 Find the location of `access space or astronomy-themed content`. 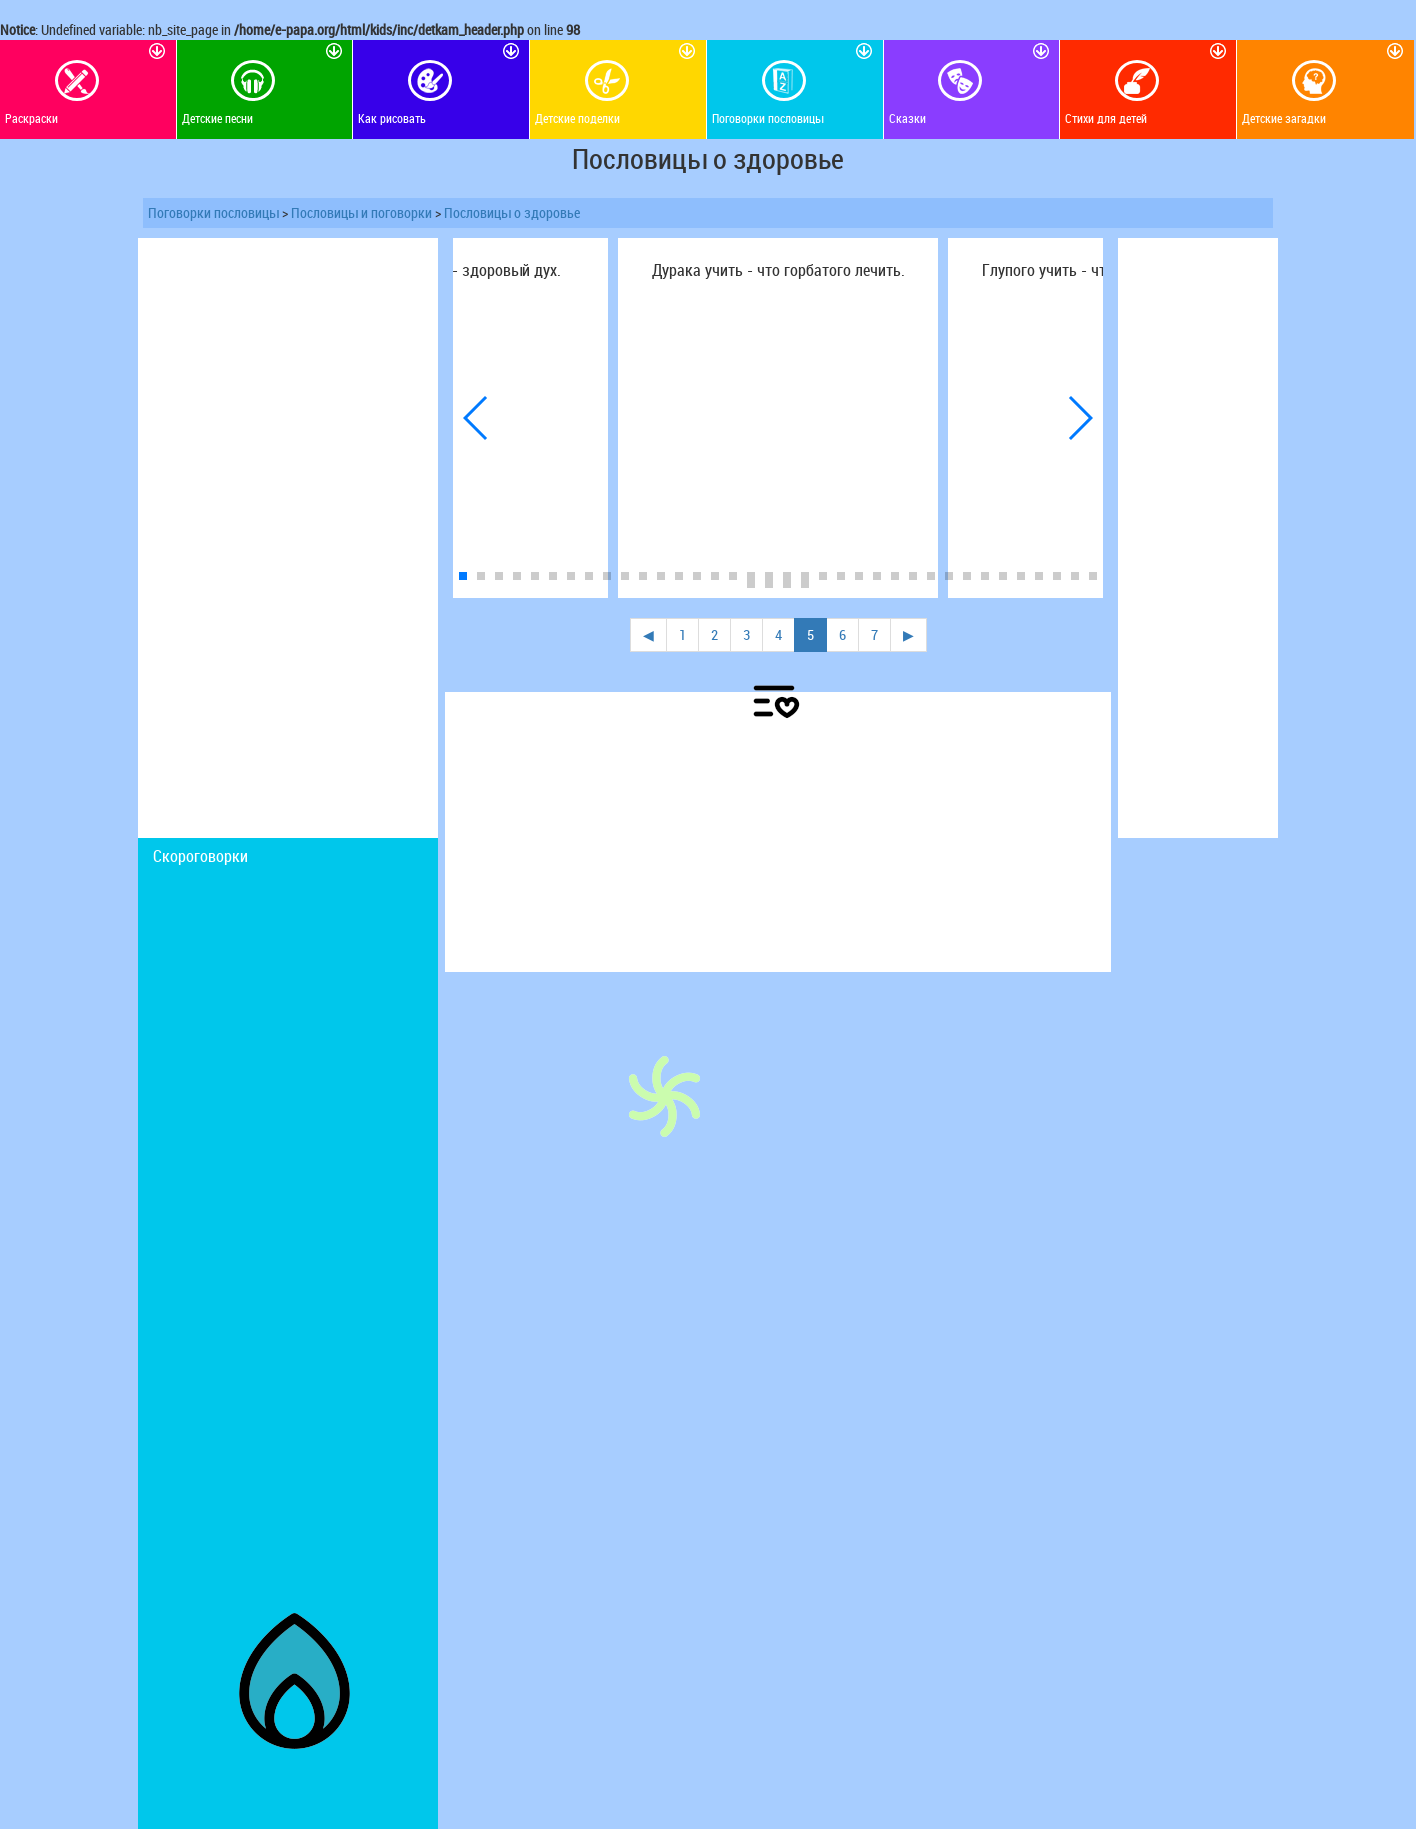

access space or astronomy-themed content is located at coordinates (664, 1096).